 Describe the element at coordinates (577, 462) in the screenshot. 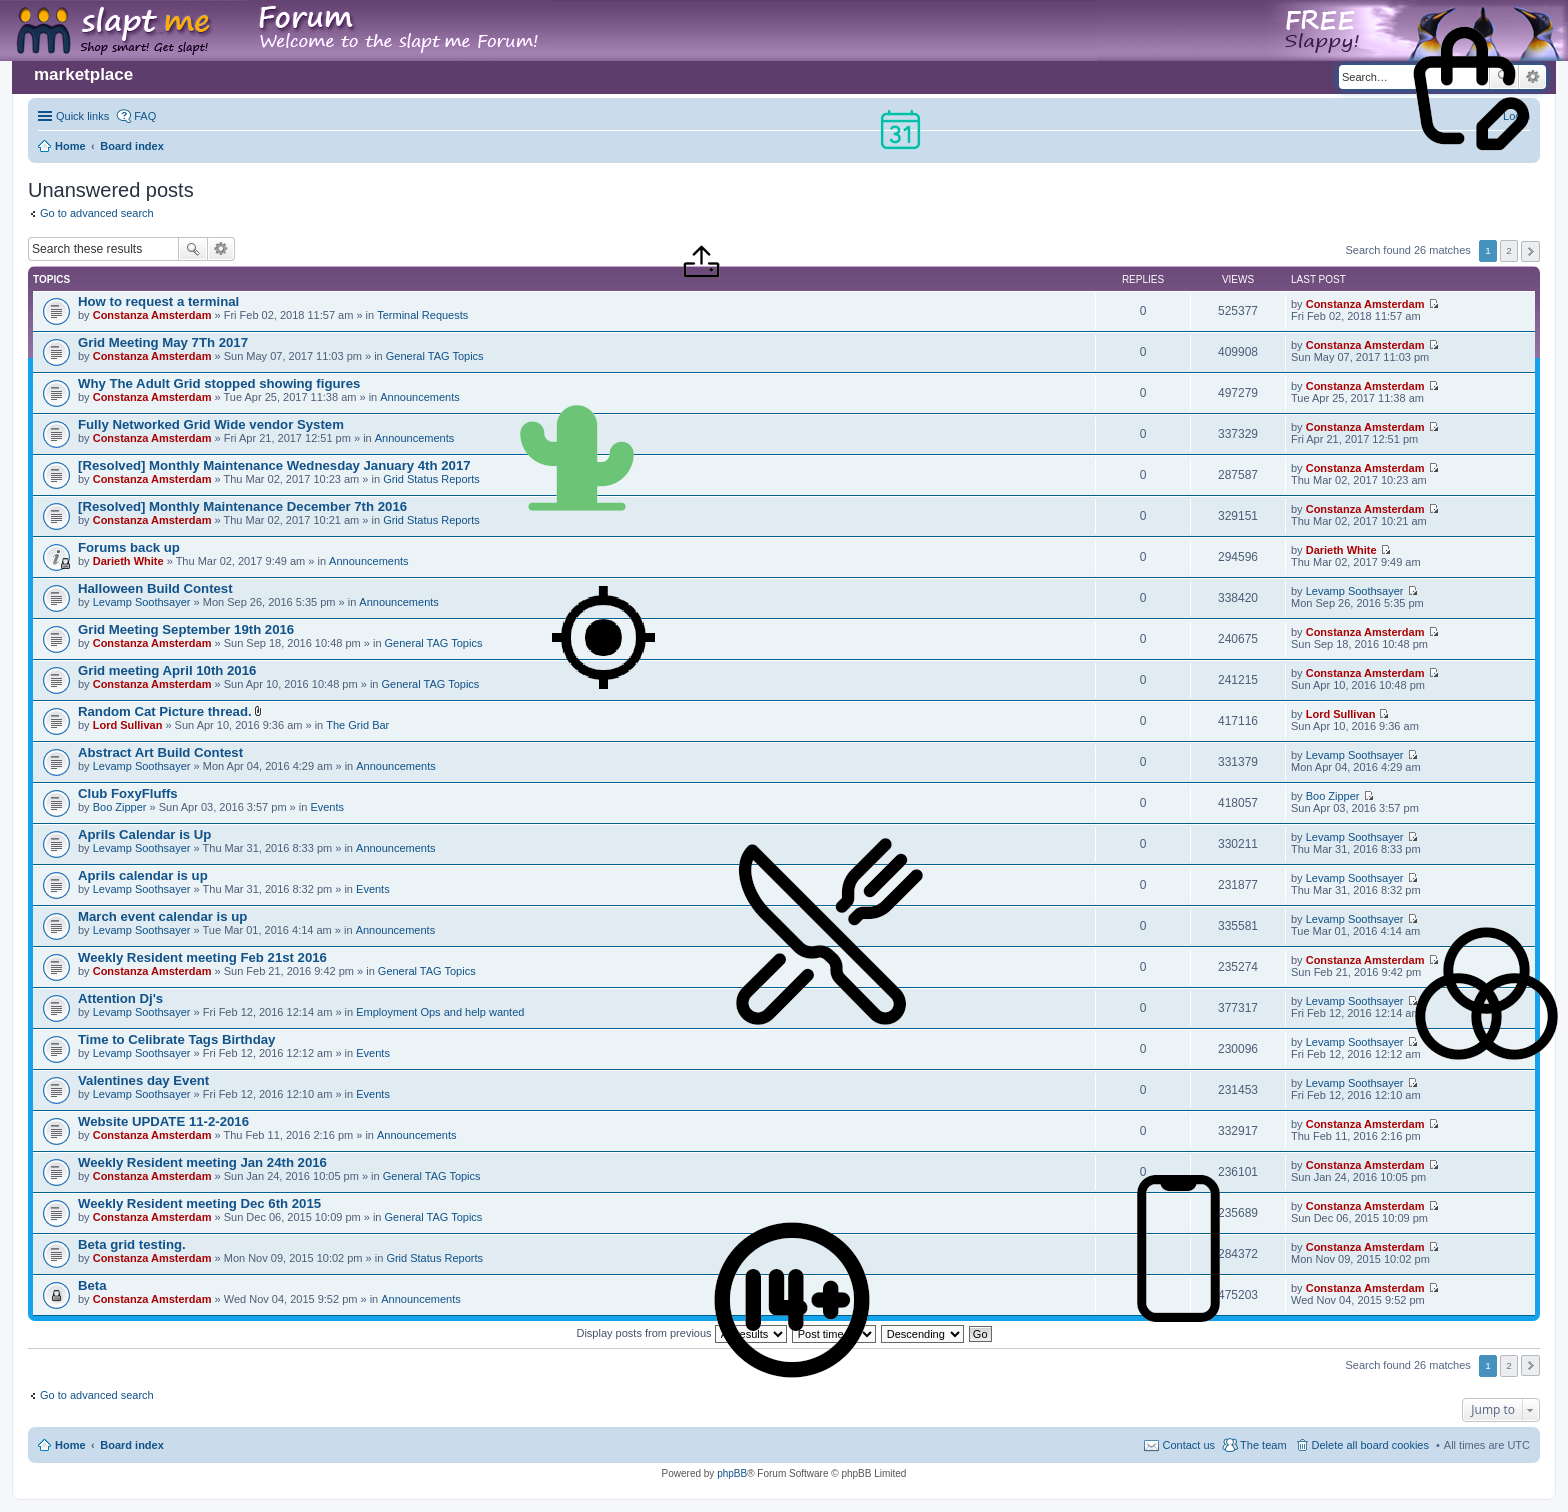

I see `indicates desert or arid climate category` at that location.